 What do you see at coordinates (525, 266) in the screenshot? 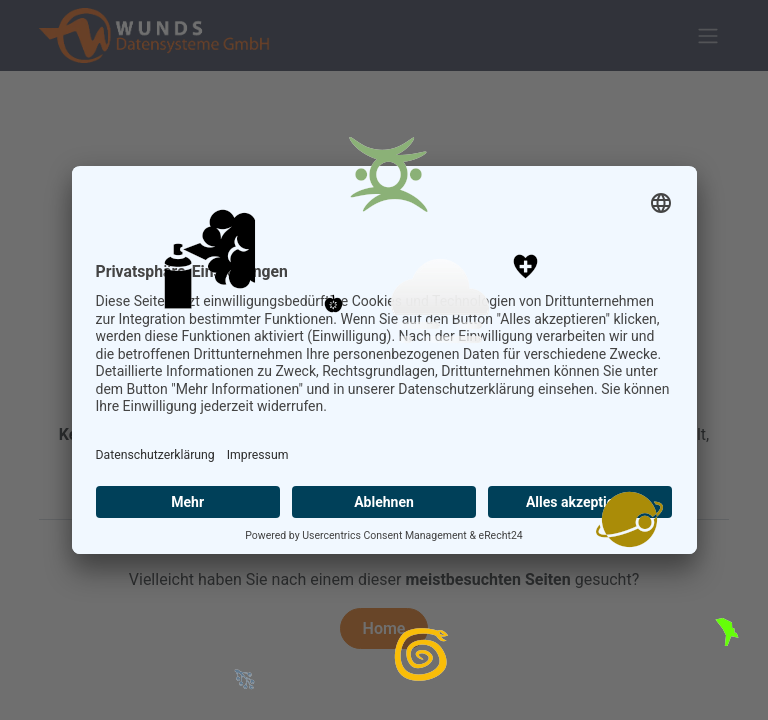
I see `add to favorites` at bounding box center [525, 266].